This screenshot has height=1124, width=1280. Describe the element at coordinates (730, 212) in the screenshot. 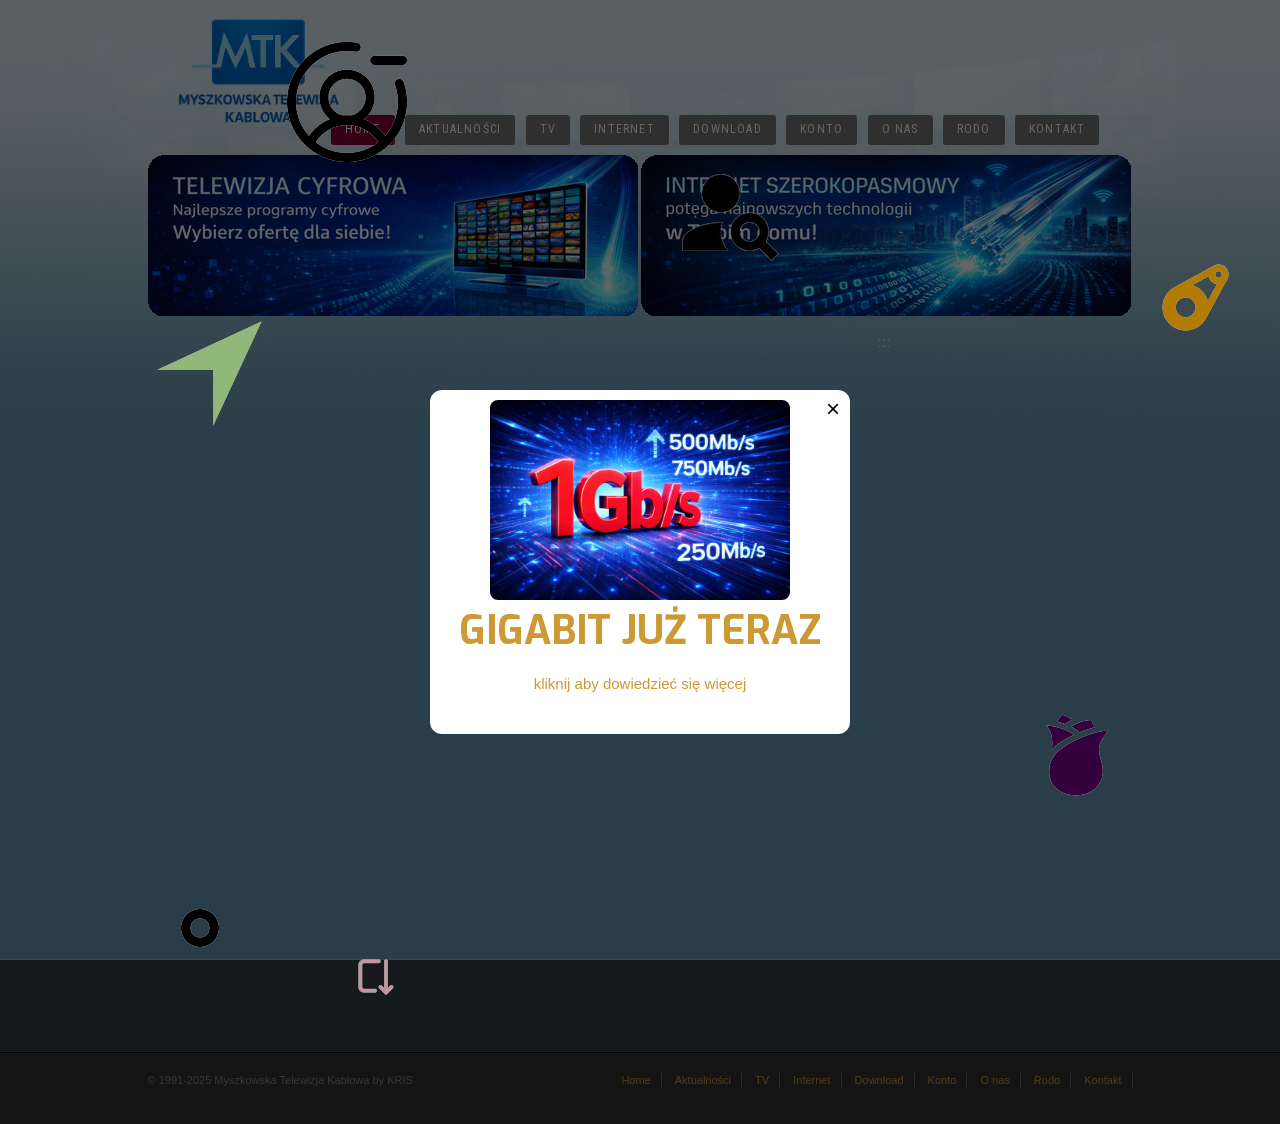

I see `search for a user or contact` at that location.